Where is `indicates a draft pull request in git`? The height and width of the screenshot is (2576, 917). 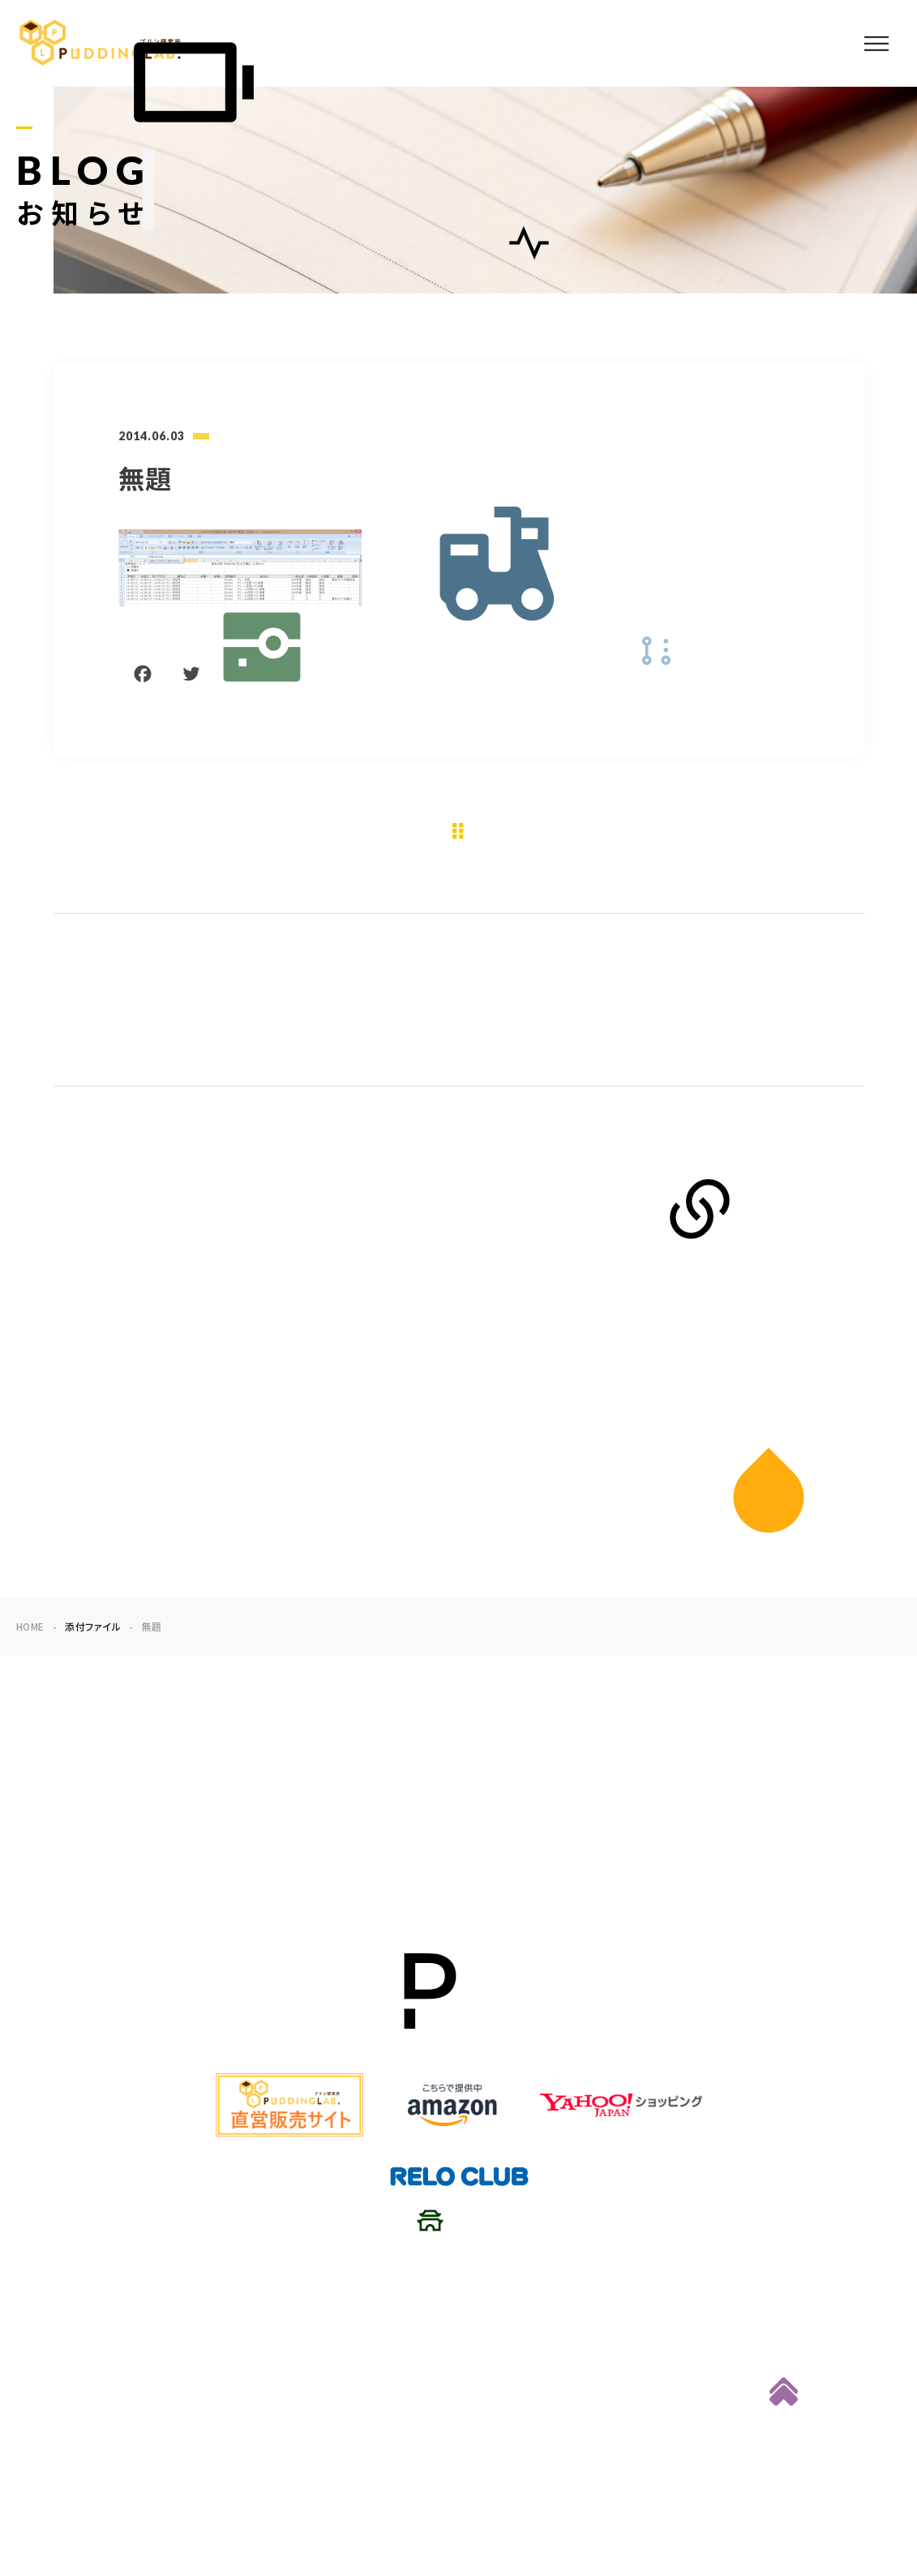 indicates a draft pull request in git is located at coordinates (656, 650).